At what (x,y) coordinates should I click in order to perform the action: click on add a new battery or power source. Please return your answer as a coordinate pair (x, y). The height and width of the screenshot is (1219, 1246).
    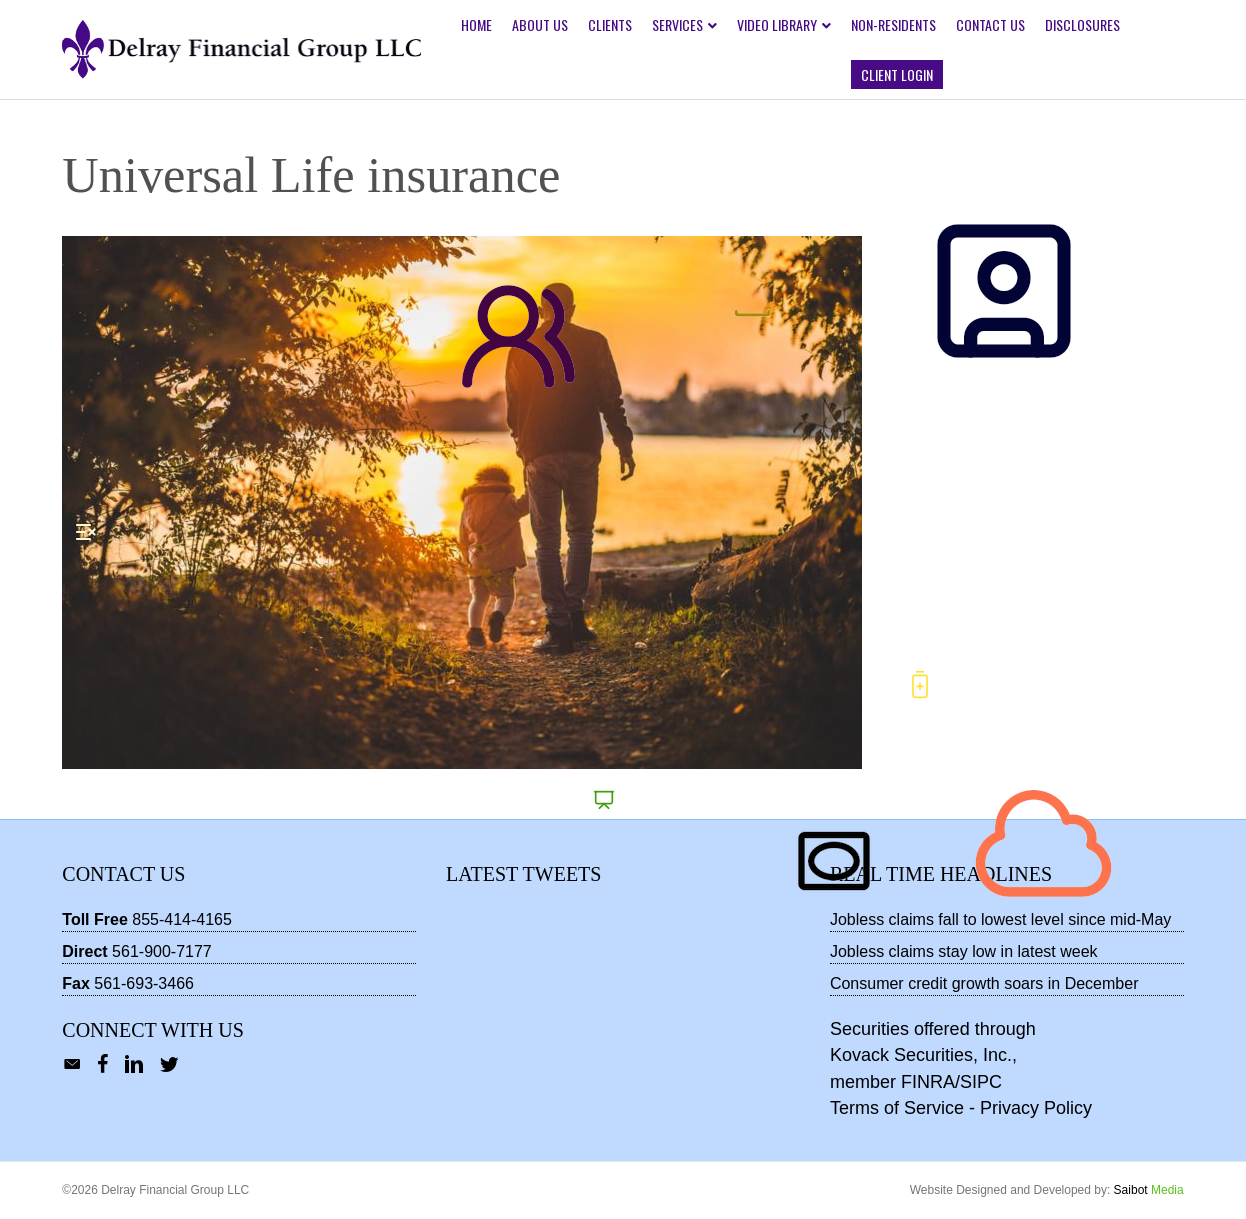
    Looking at the image, I should click on (920, 685).